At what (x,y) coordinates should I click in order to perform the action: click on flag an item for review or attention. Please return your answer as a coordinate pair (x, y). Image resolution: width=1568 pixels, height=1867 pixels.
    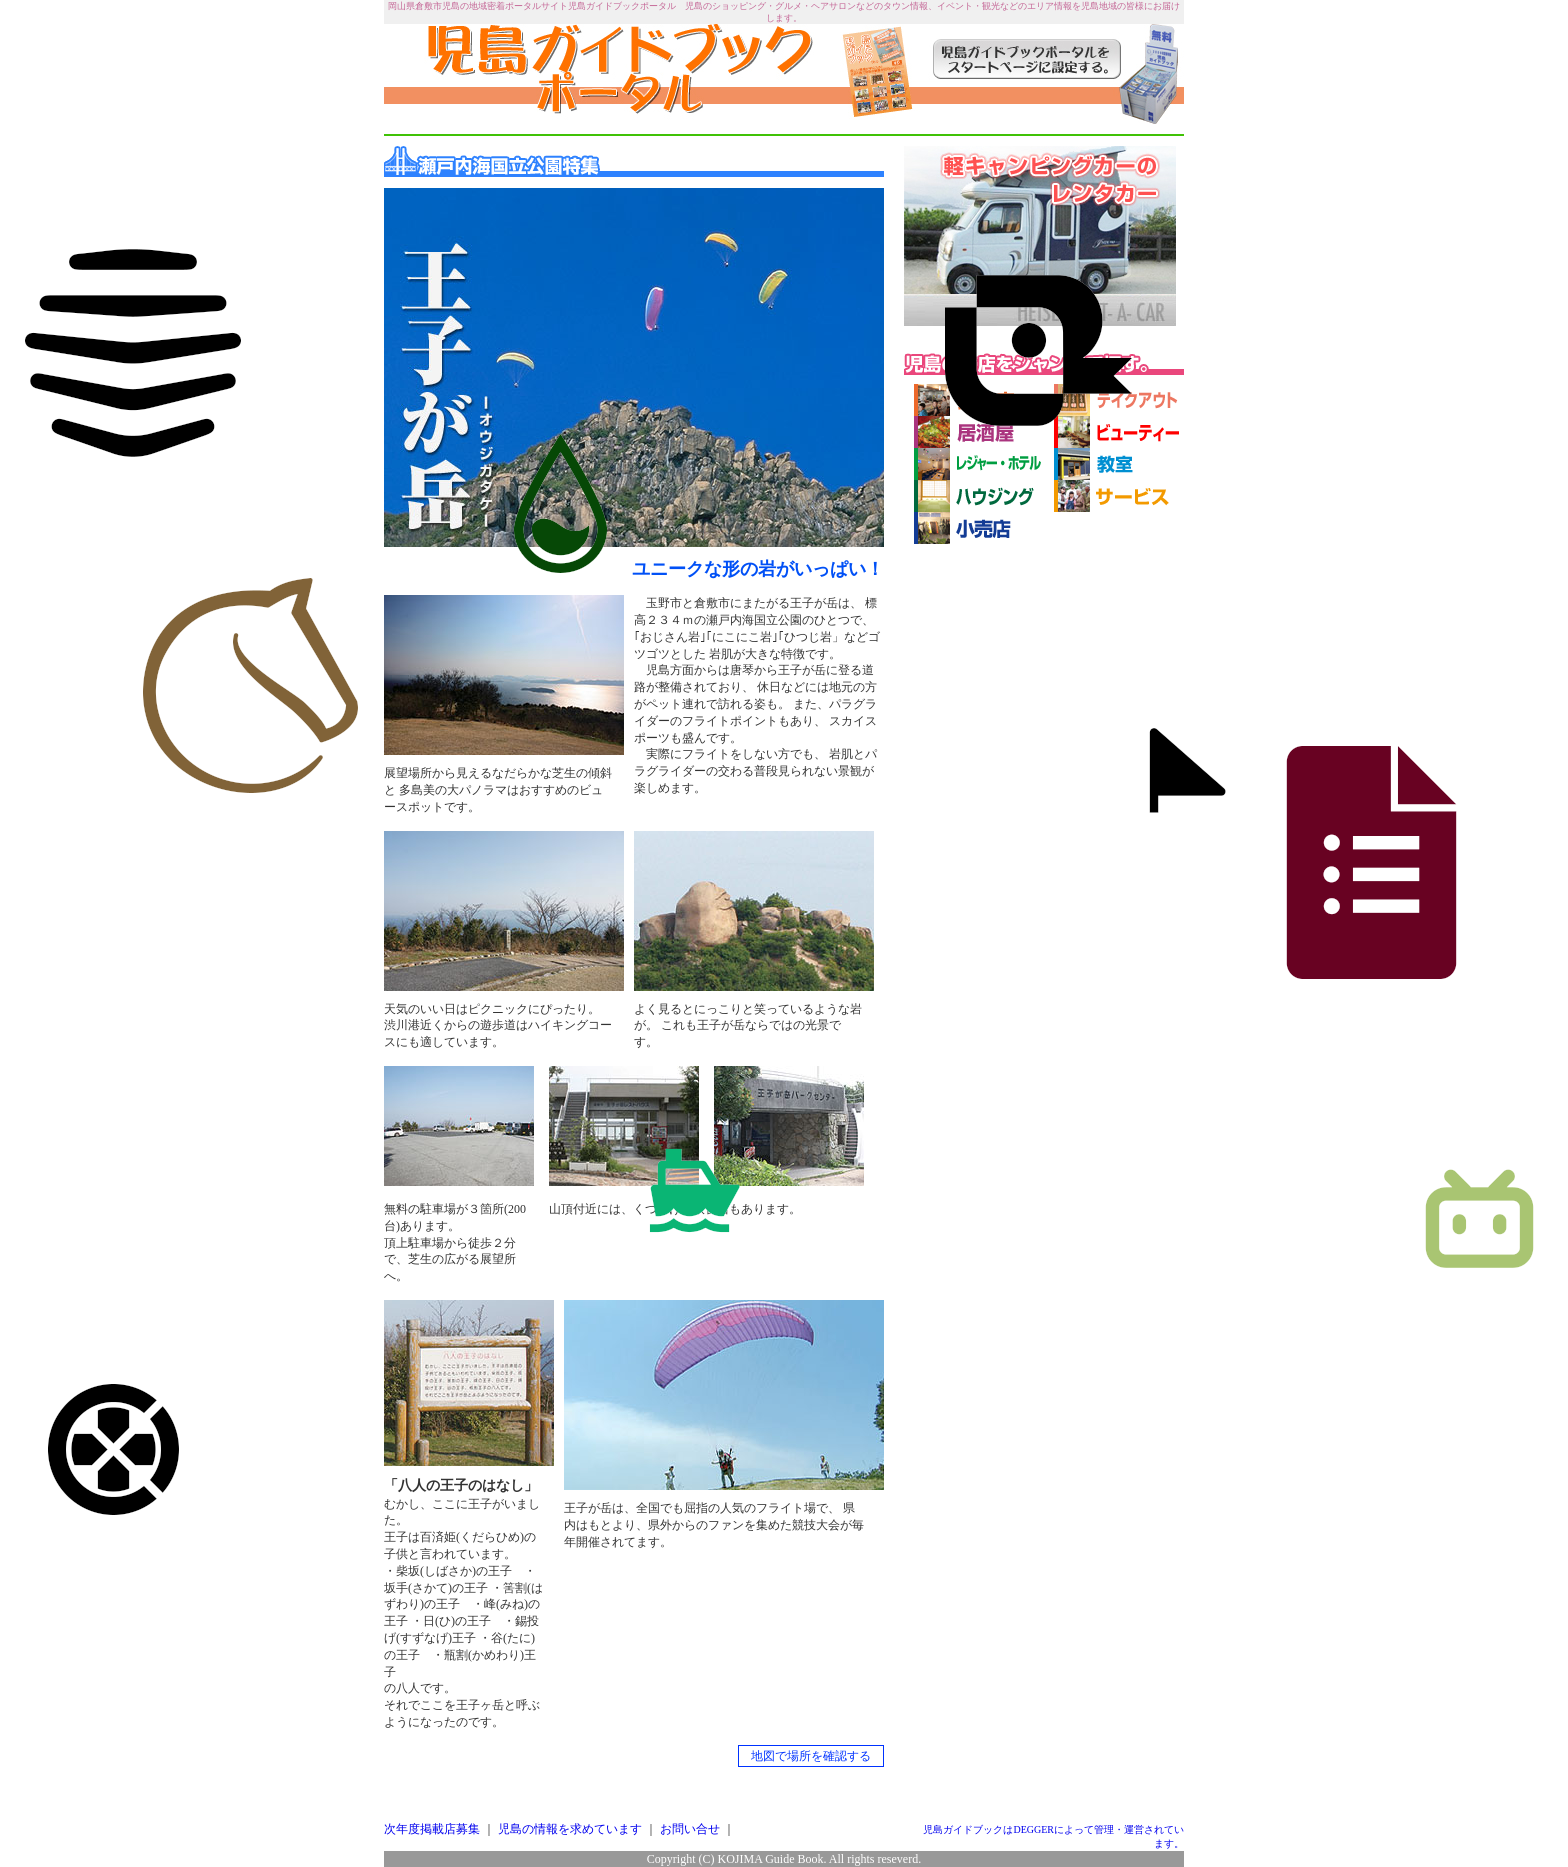
    Looking at the image, I should click on (1183, 770).